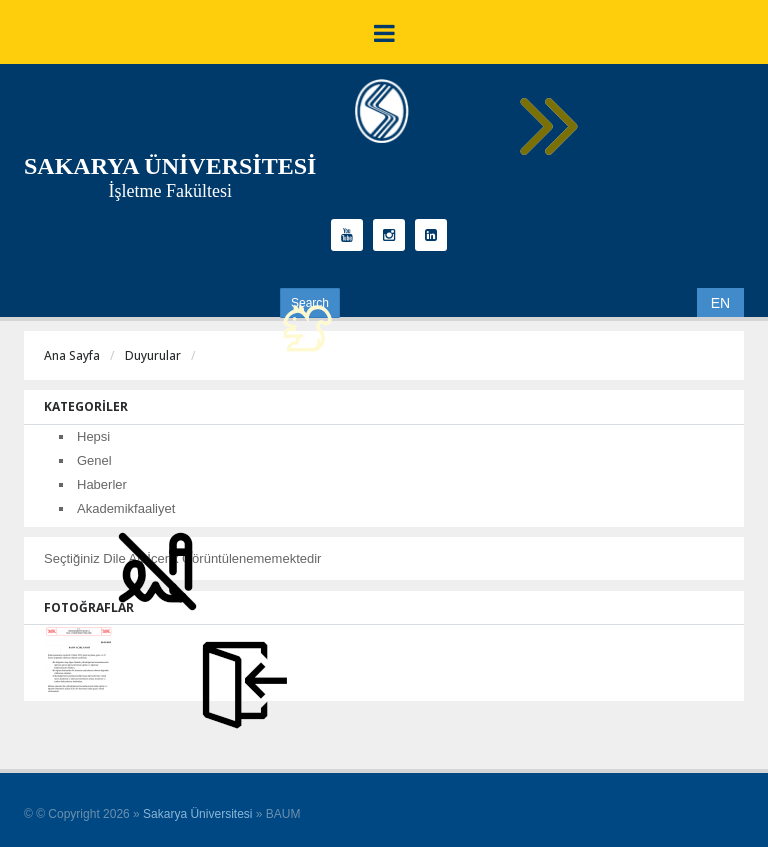  Describe the element at coordinates (307, 327) in the screenshot. I see `access squirrel version control settings` at that location.